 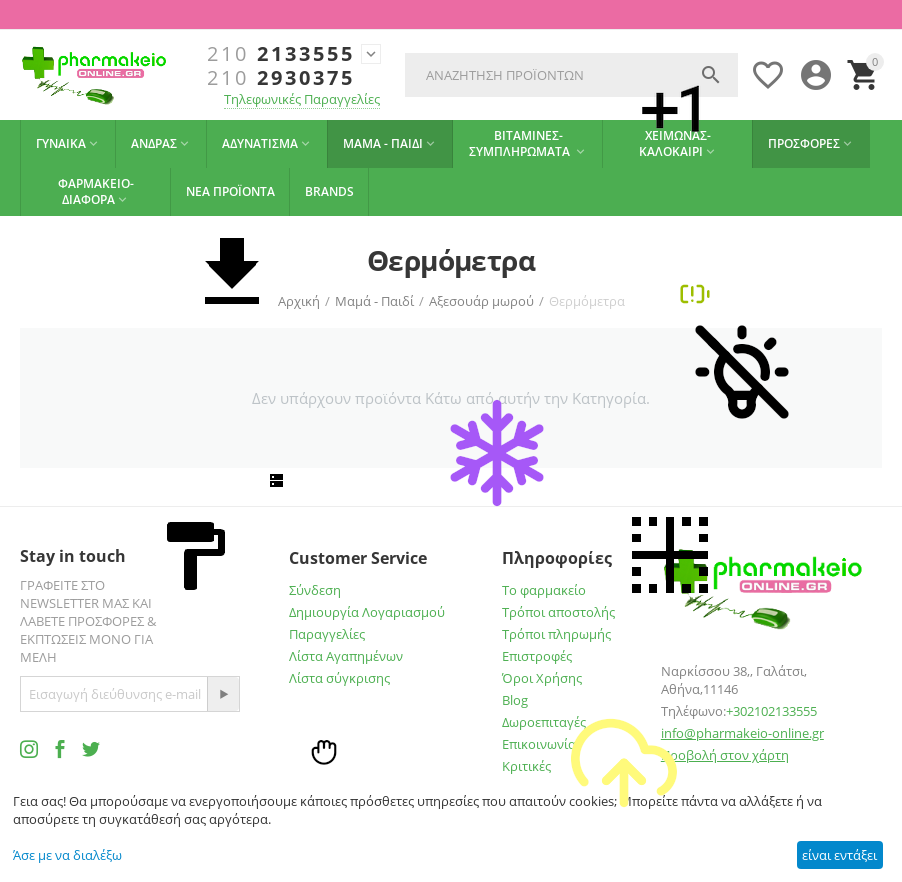 I want to click on drag to reorder or move an item, so click(x=324, y=749).